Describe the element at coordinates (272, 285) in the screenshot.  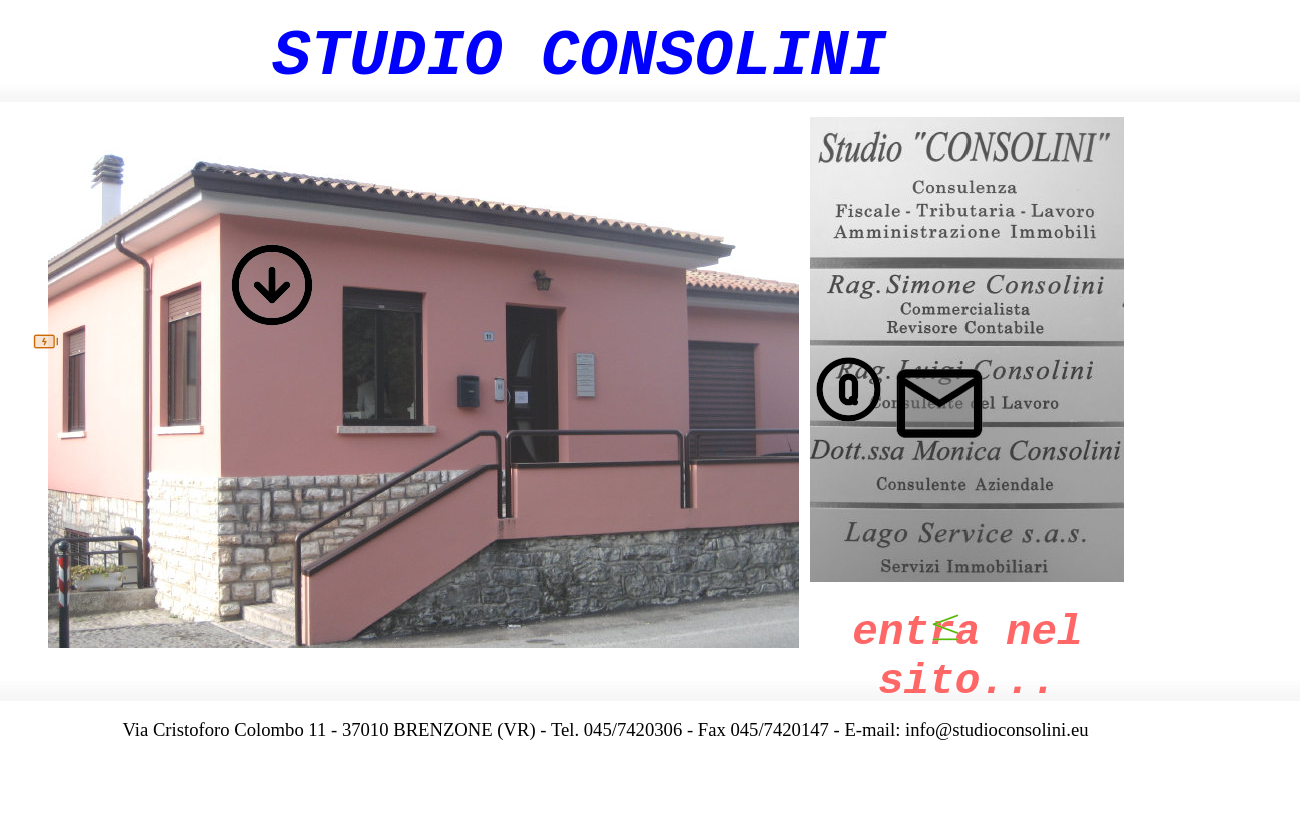
I see `download file or content` at that location.